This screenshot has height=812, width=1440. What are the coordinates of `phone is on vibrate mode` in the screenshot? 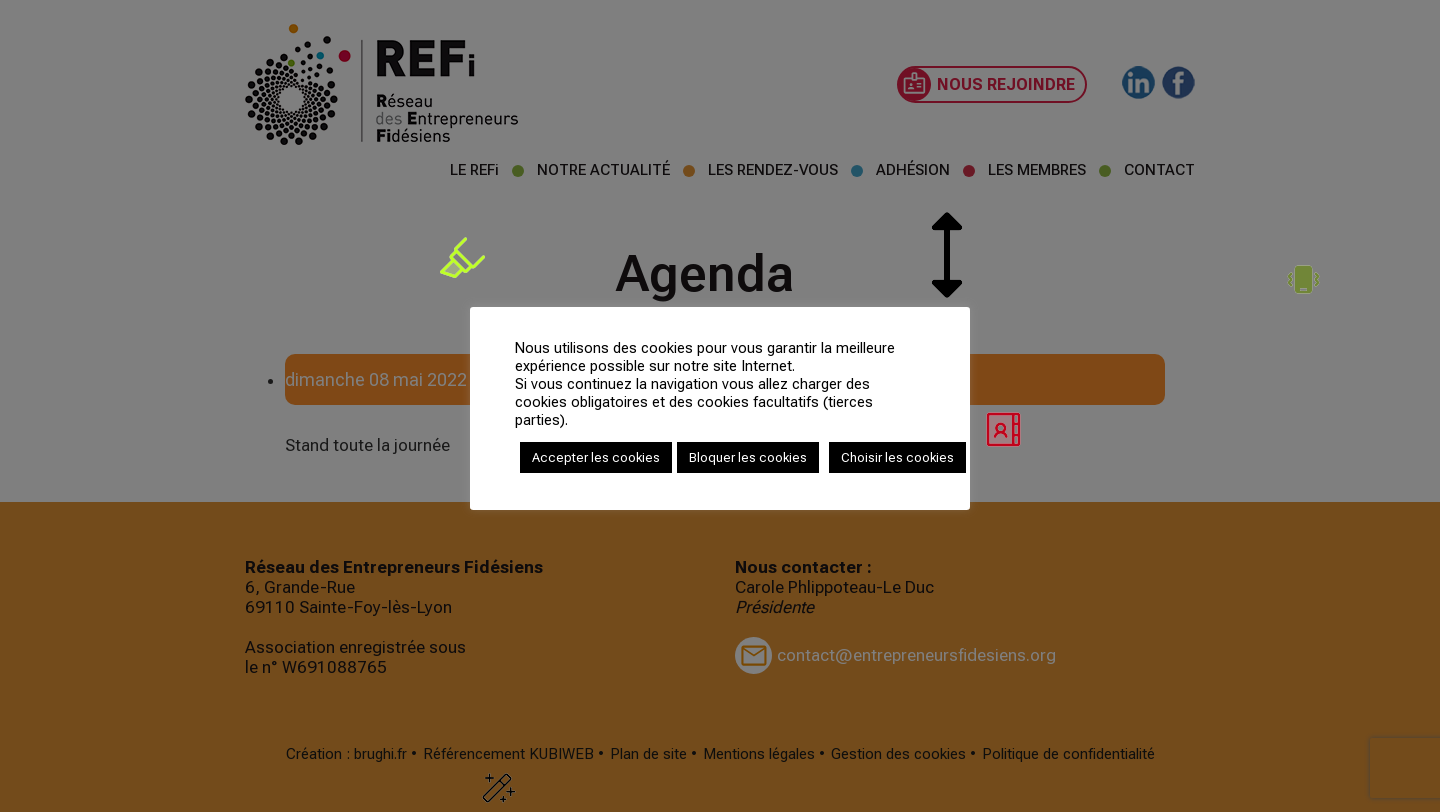 It's located at (1303, 279).